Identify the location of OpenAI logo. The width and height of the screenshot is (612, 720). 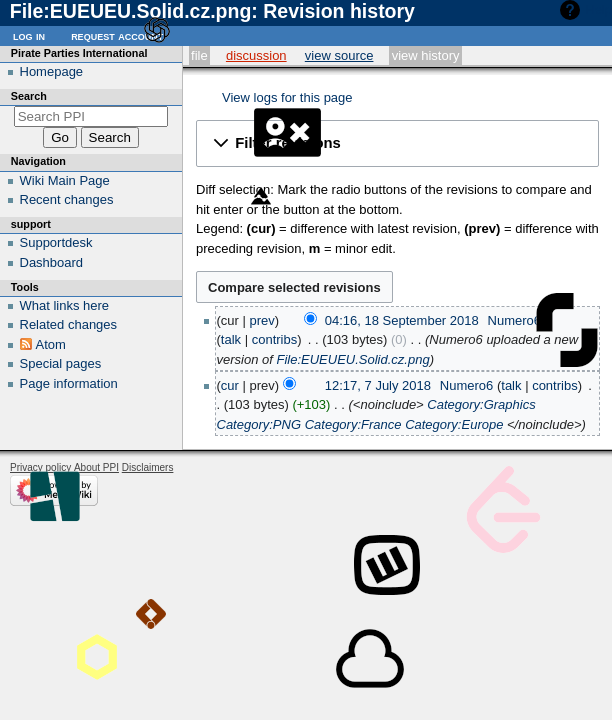
(157, 30).